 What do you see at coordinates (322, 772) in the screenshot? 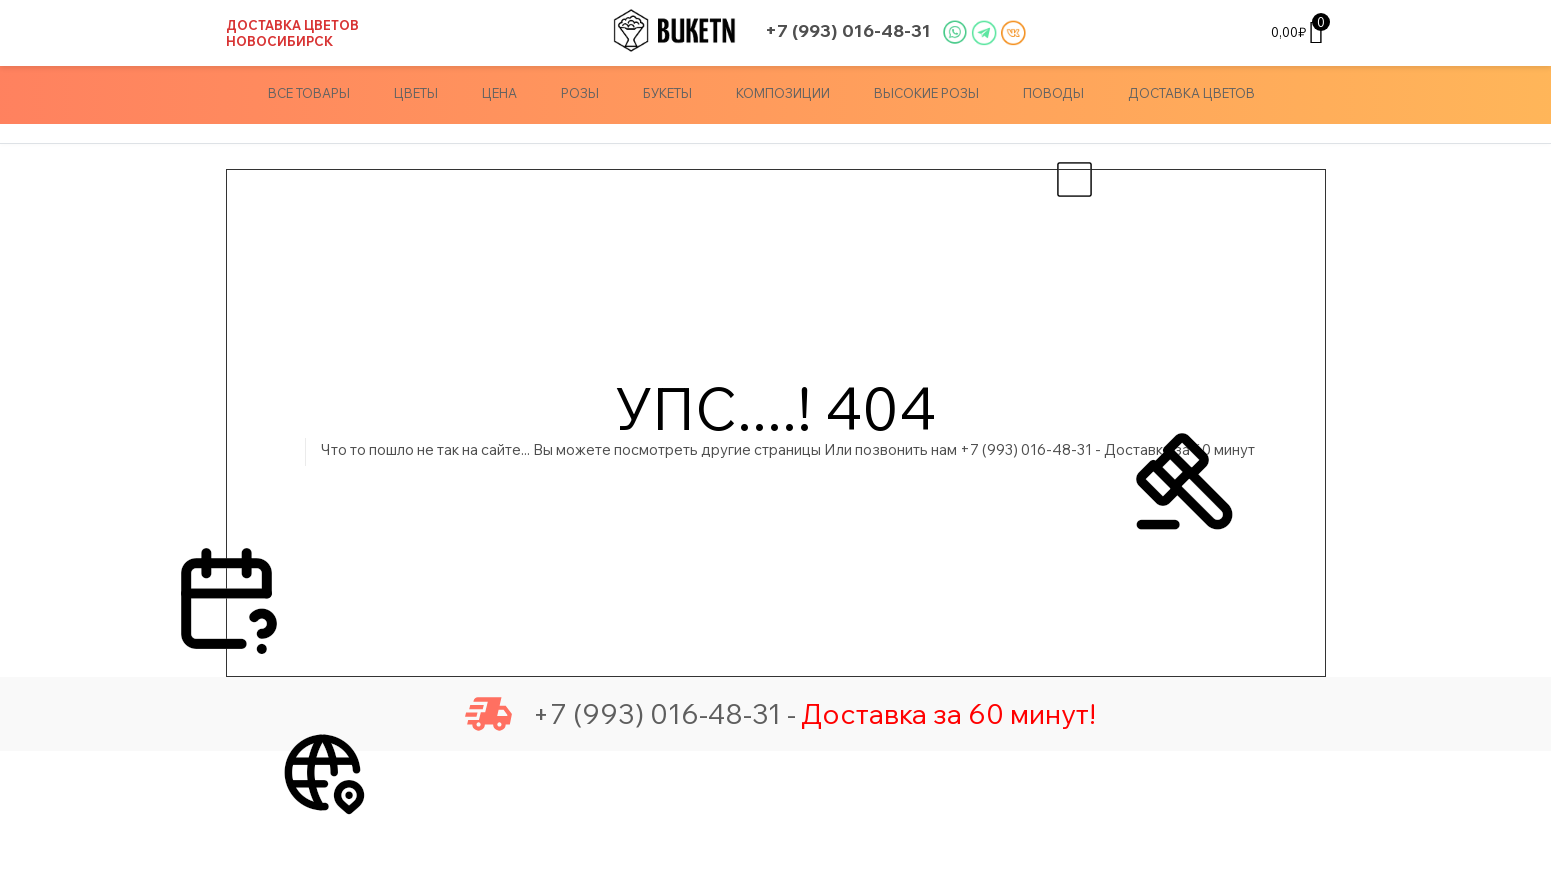
I see `view location on world map` at bounding box center [322, 772].